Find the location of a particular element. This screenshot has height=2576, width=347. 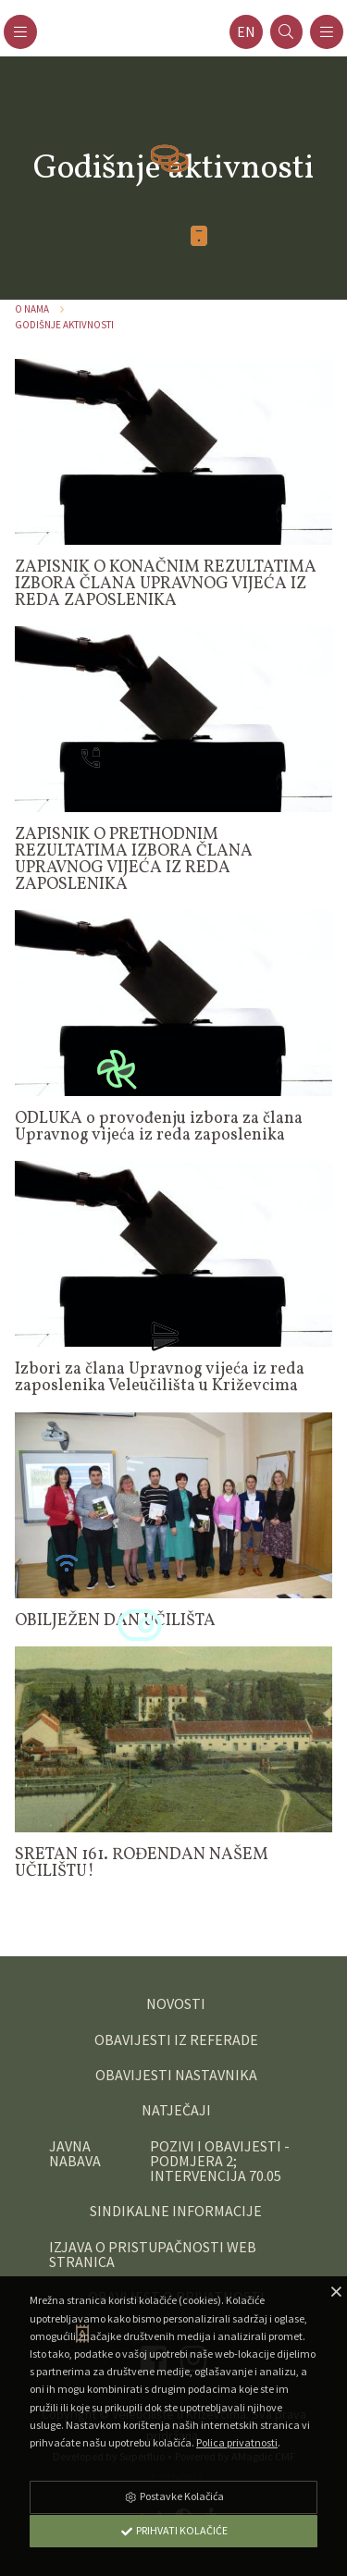

toggle switch in the on/enabled position is located at coordinates (140, 1625).